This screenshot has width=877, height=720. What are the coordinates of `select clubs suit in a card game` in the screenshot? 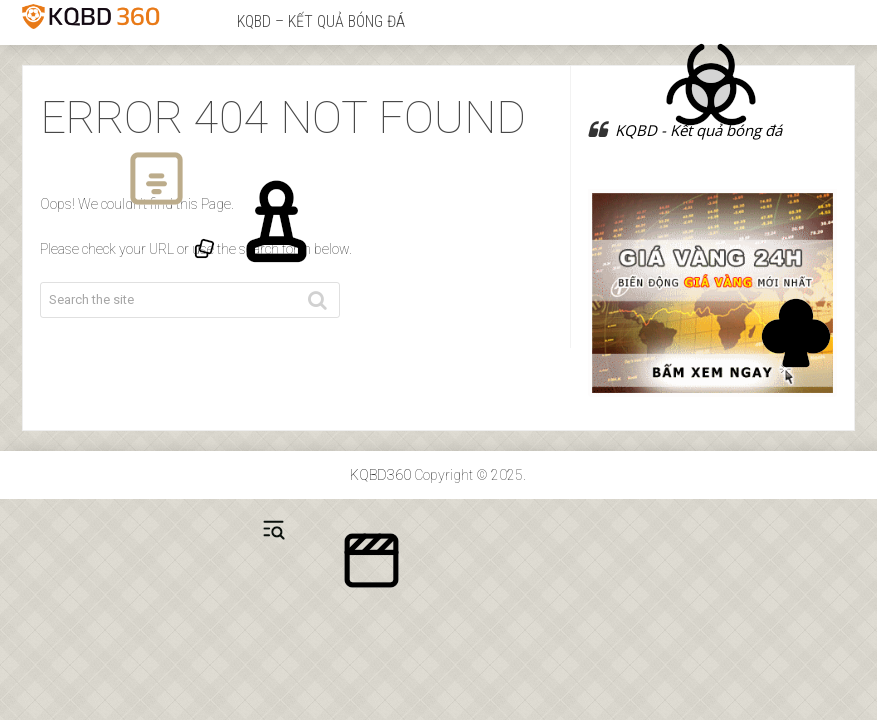 It's located at (796, 333).